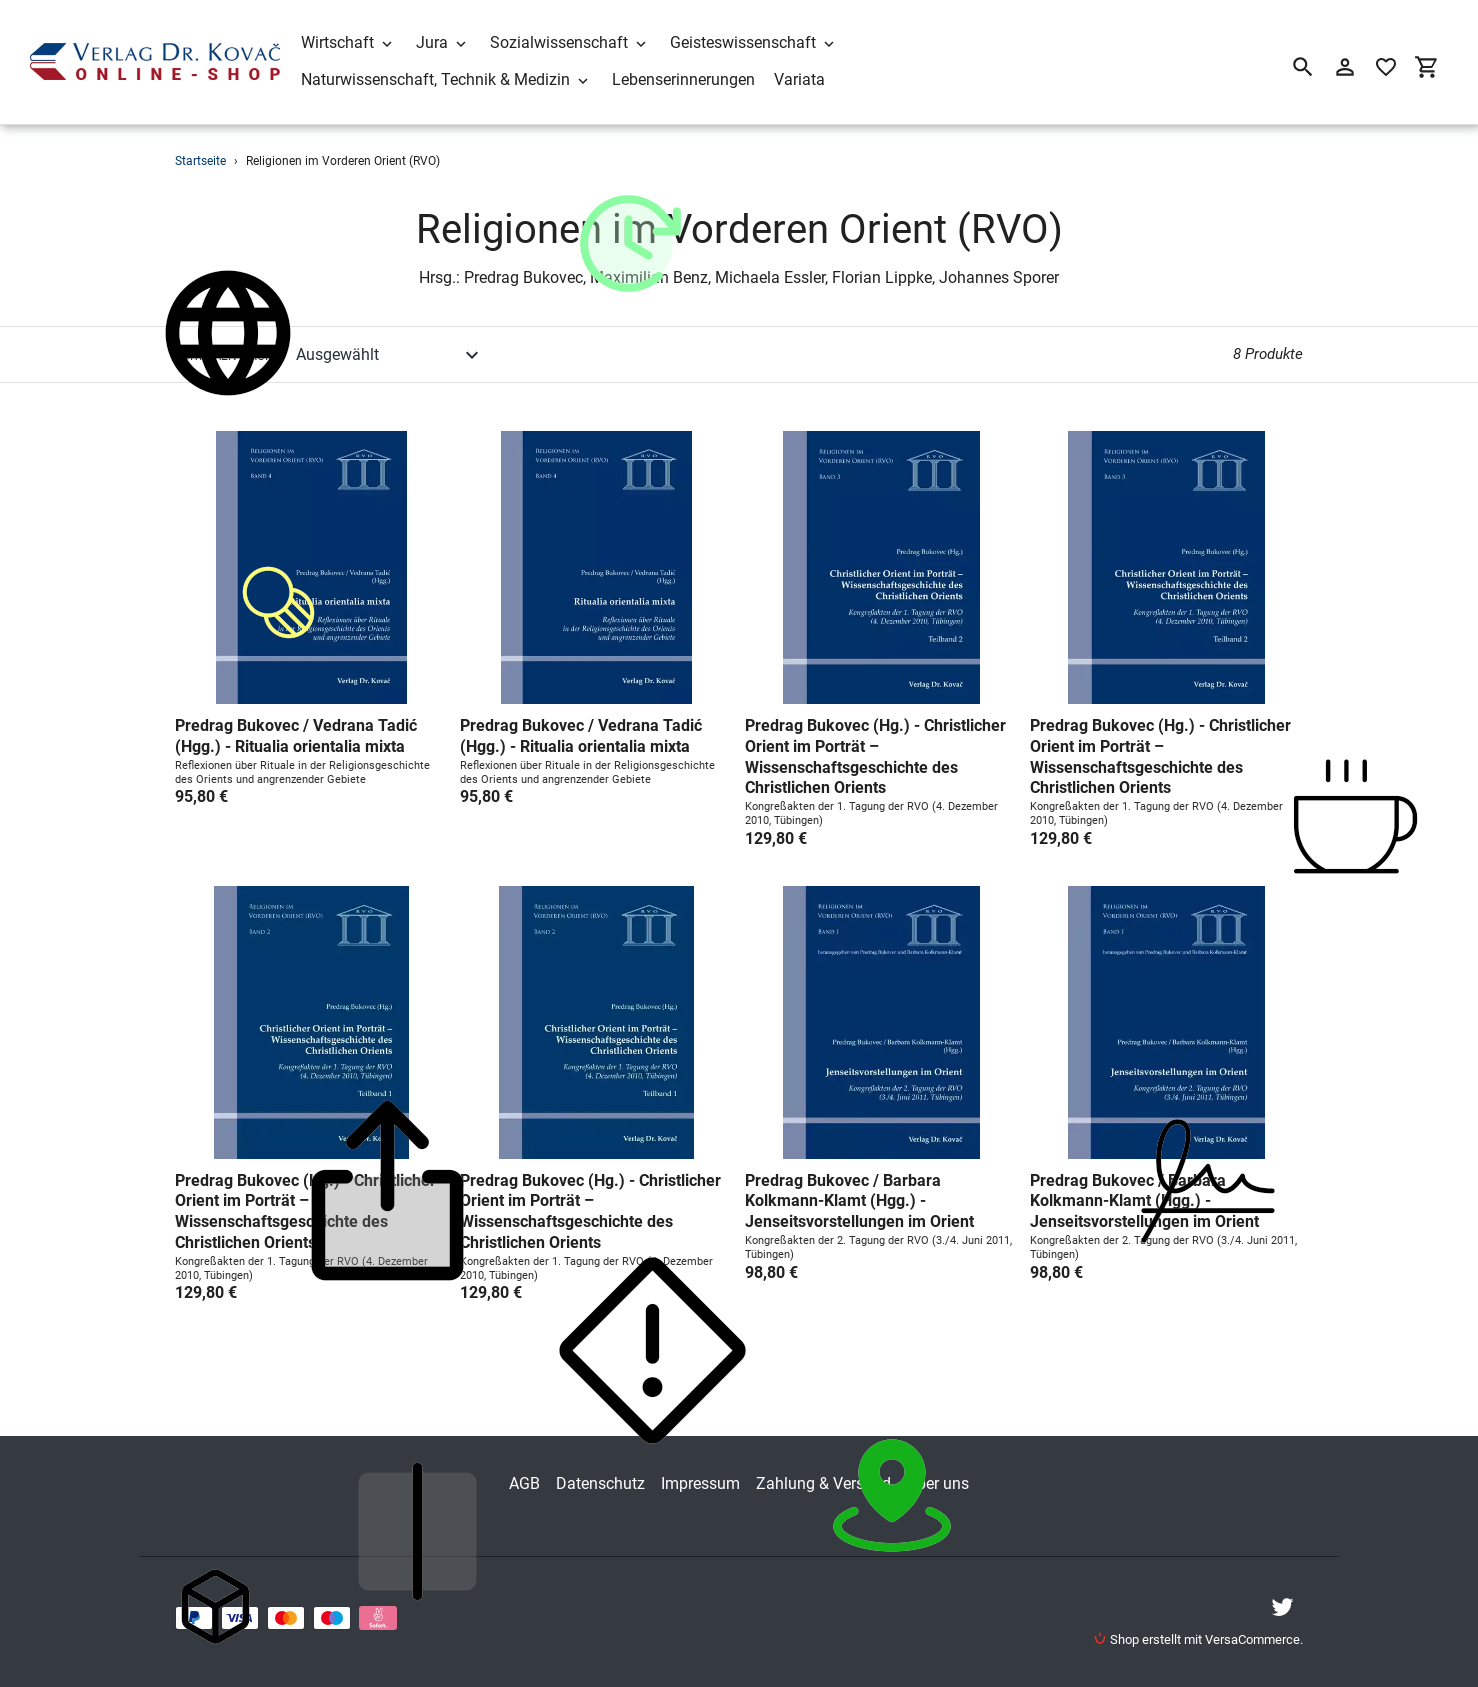  What do you see at coordinates (387, 1197) in the screenshot?
I see `export or share content to another app` at bounding box center [387, 1197].